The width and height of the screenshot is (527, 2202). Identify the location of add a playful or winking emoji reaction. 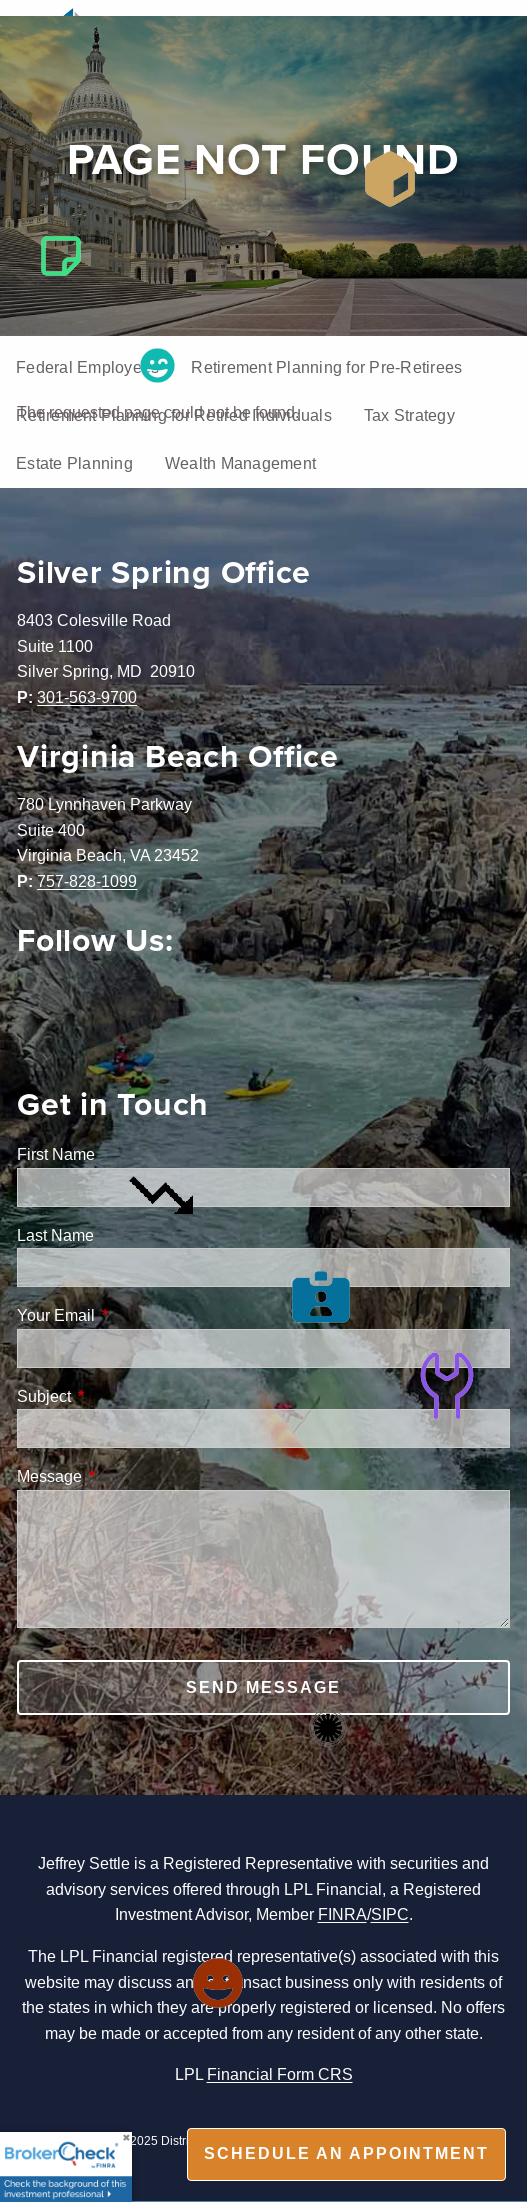
(157, 365).